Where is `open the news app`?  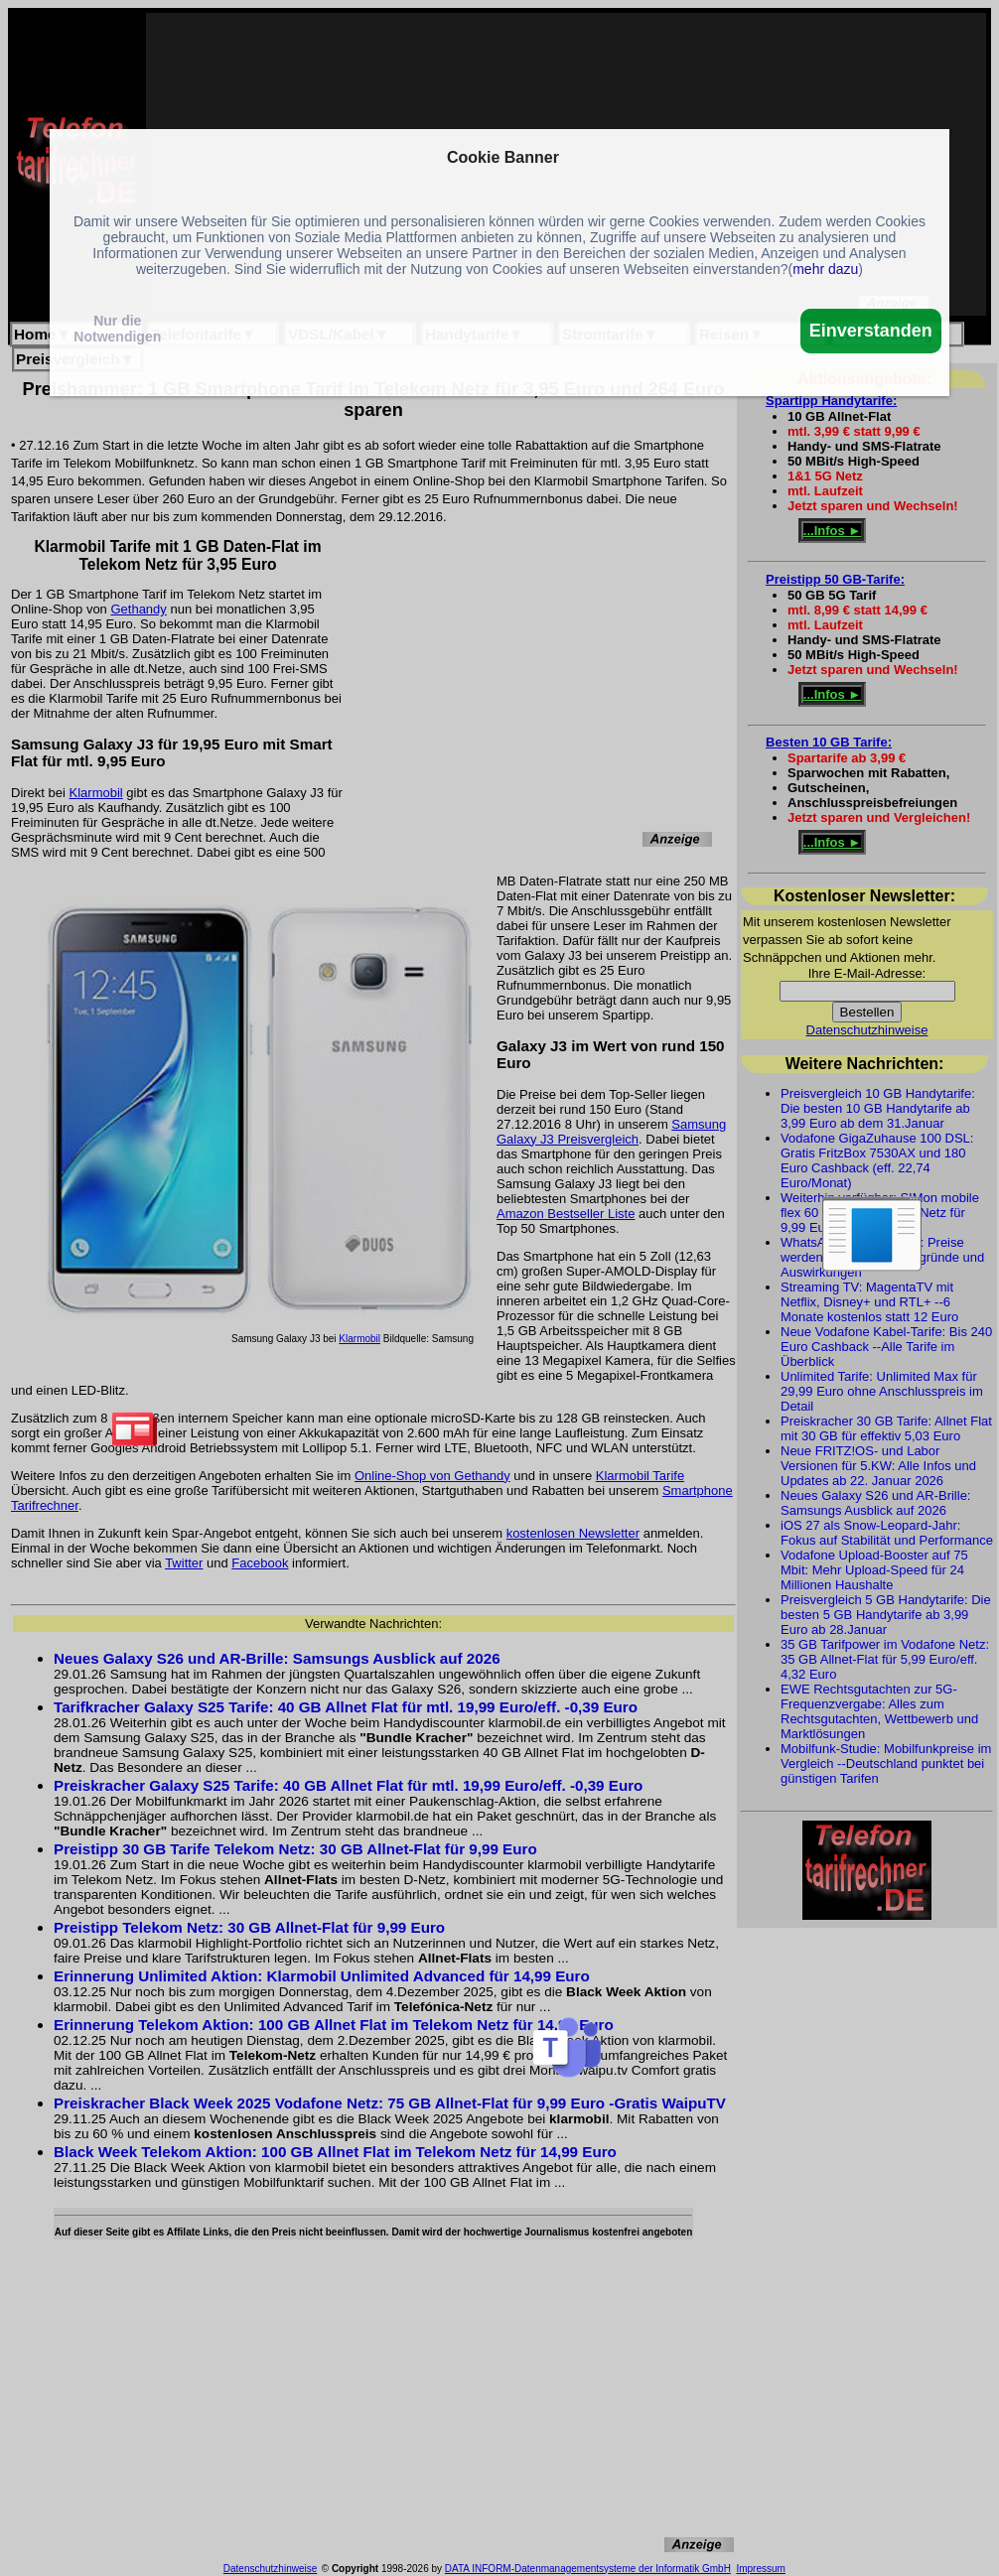 open the news app is located at coordinates (134, 1428).